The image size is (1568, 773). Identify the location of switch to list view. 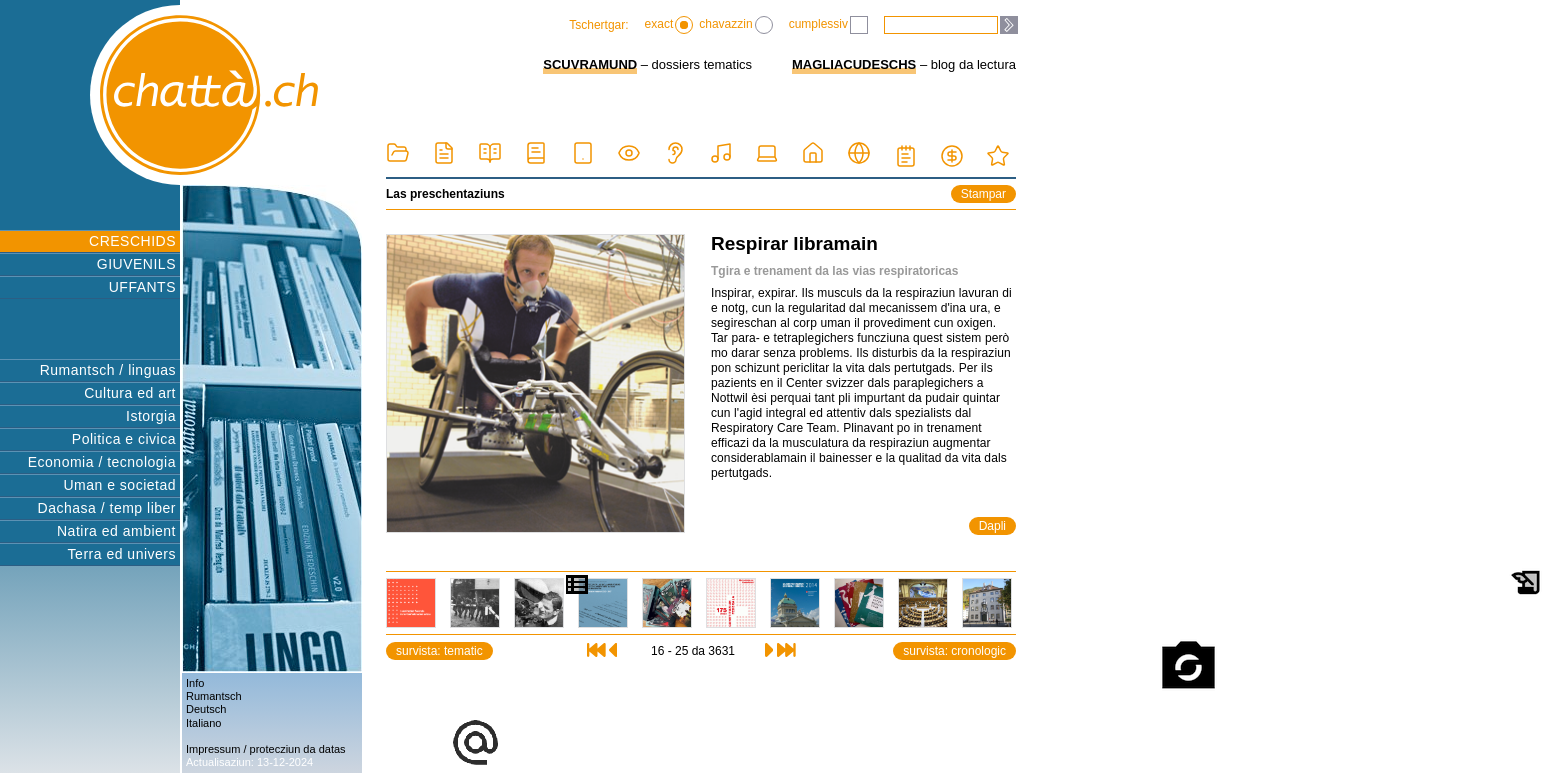
(577, 584).